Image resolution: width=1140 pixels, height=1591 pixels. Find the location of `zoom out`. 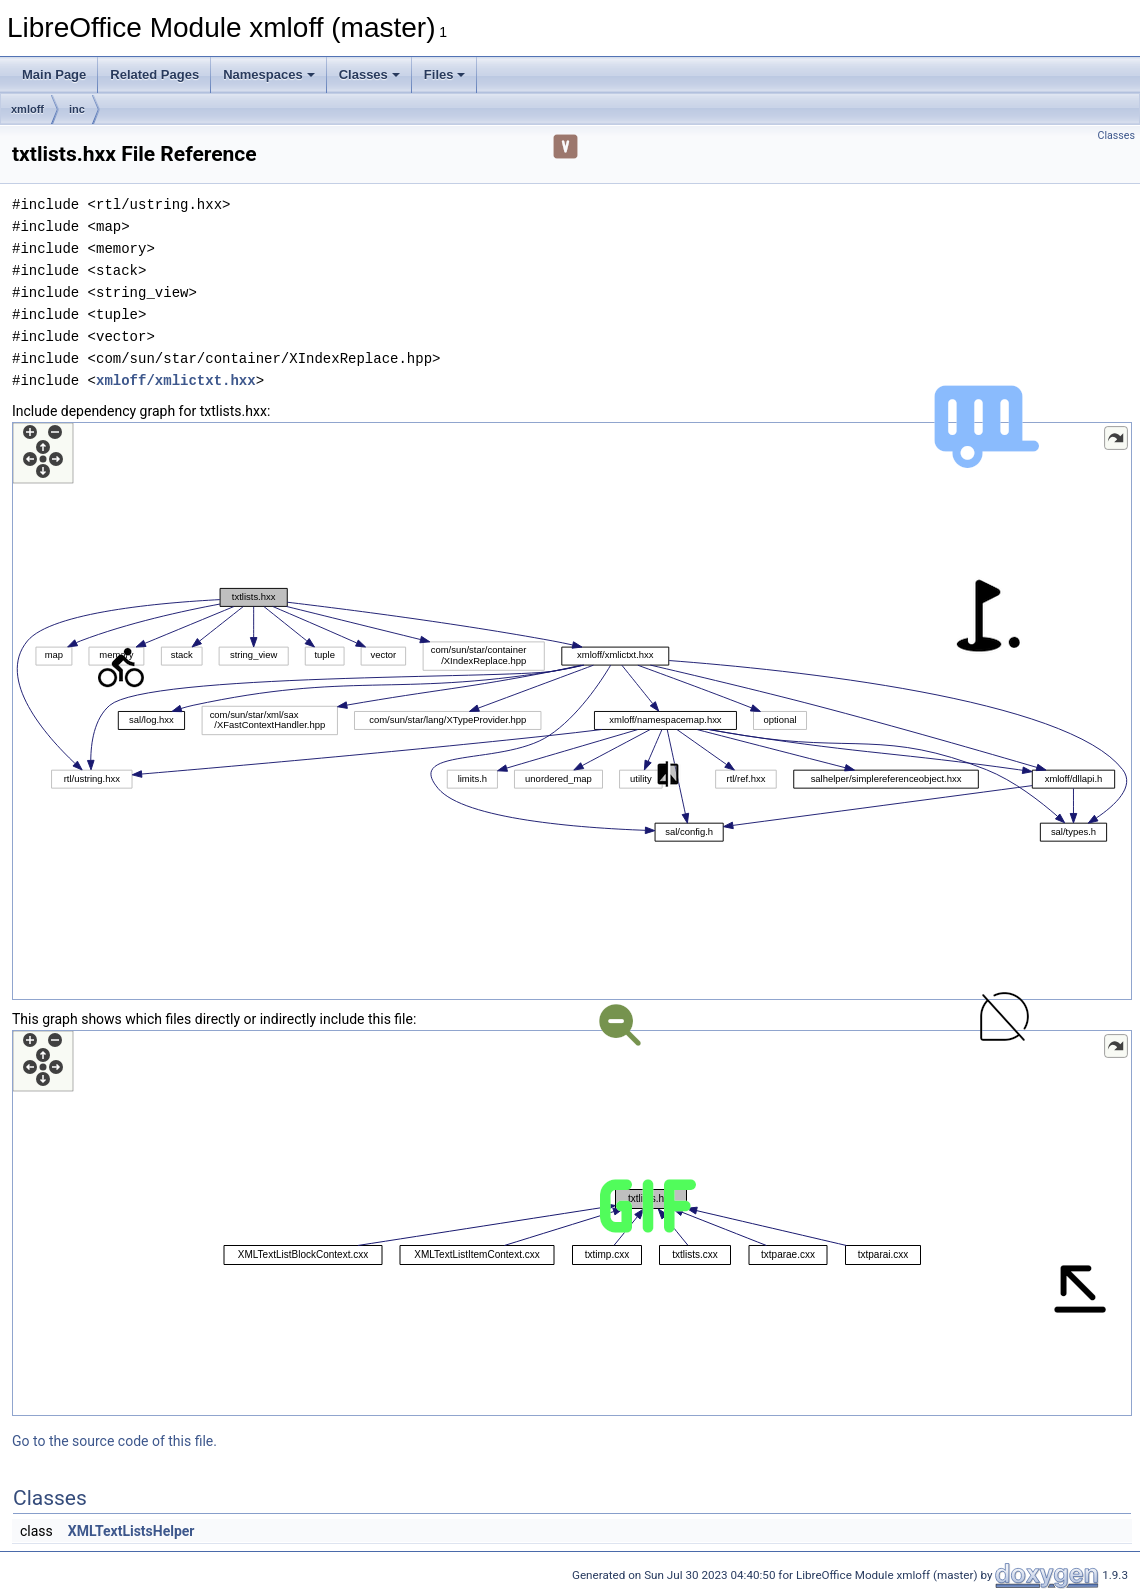

zoom out is located at coordinates (620, 1025).